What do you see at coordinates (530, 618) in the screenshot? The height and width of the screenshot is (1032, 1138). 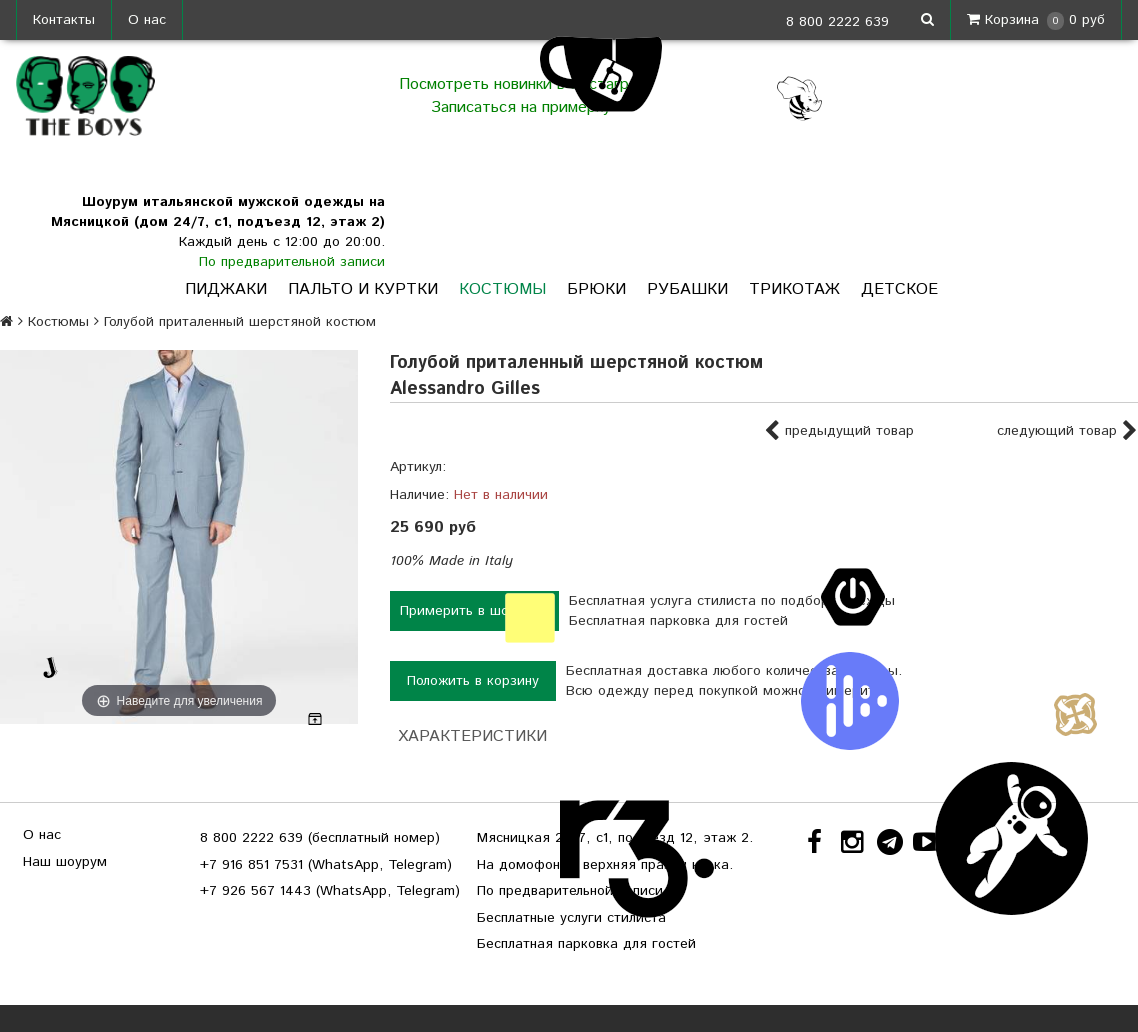 I see `stop media playback` at bounding box center [530, 618].